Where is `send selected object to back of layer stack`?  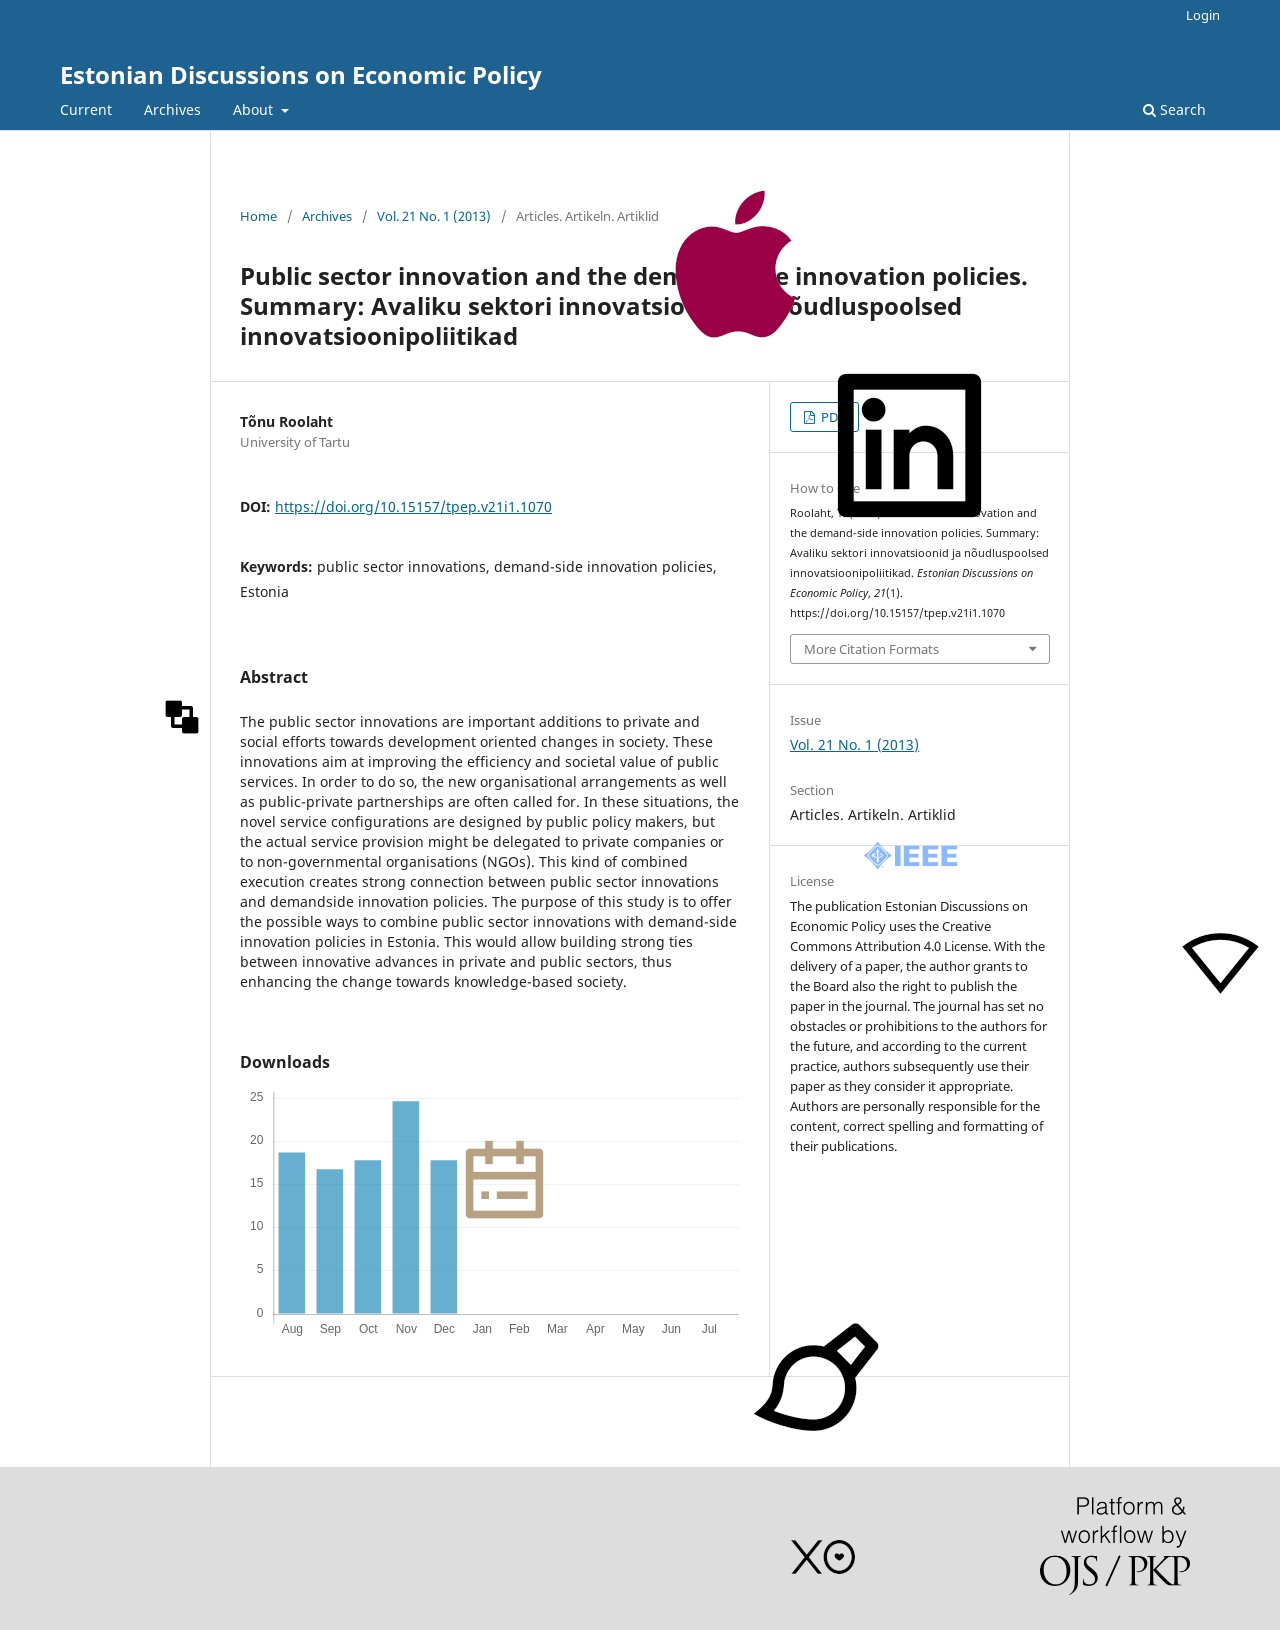 send selected object to back of layer stack is located at coordinates (182, 717).